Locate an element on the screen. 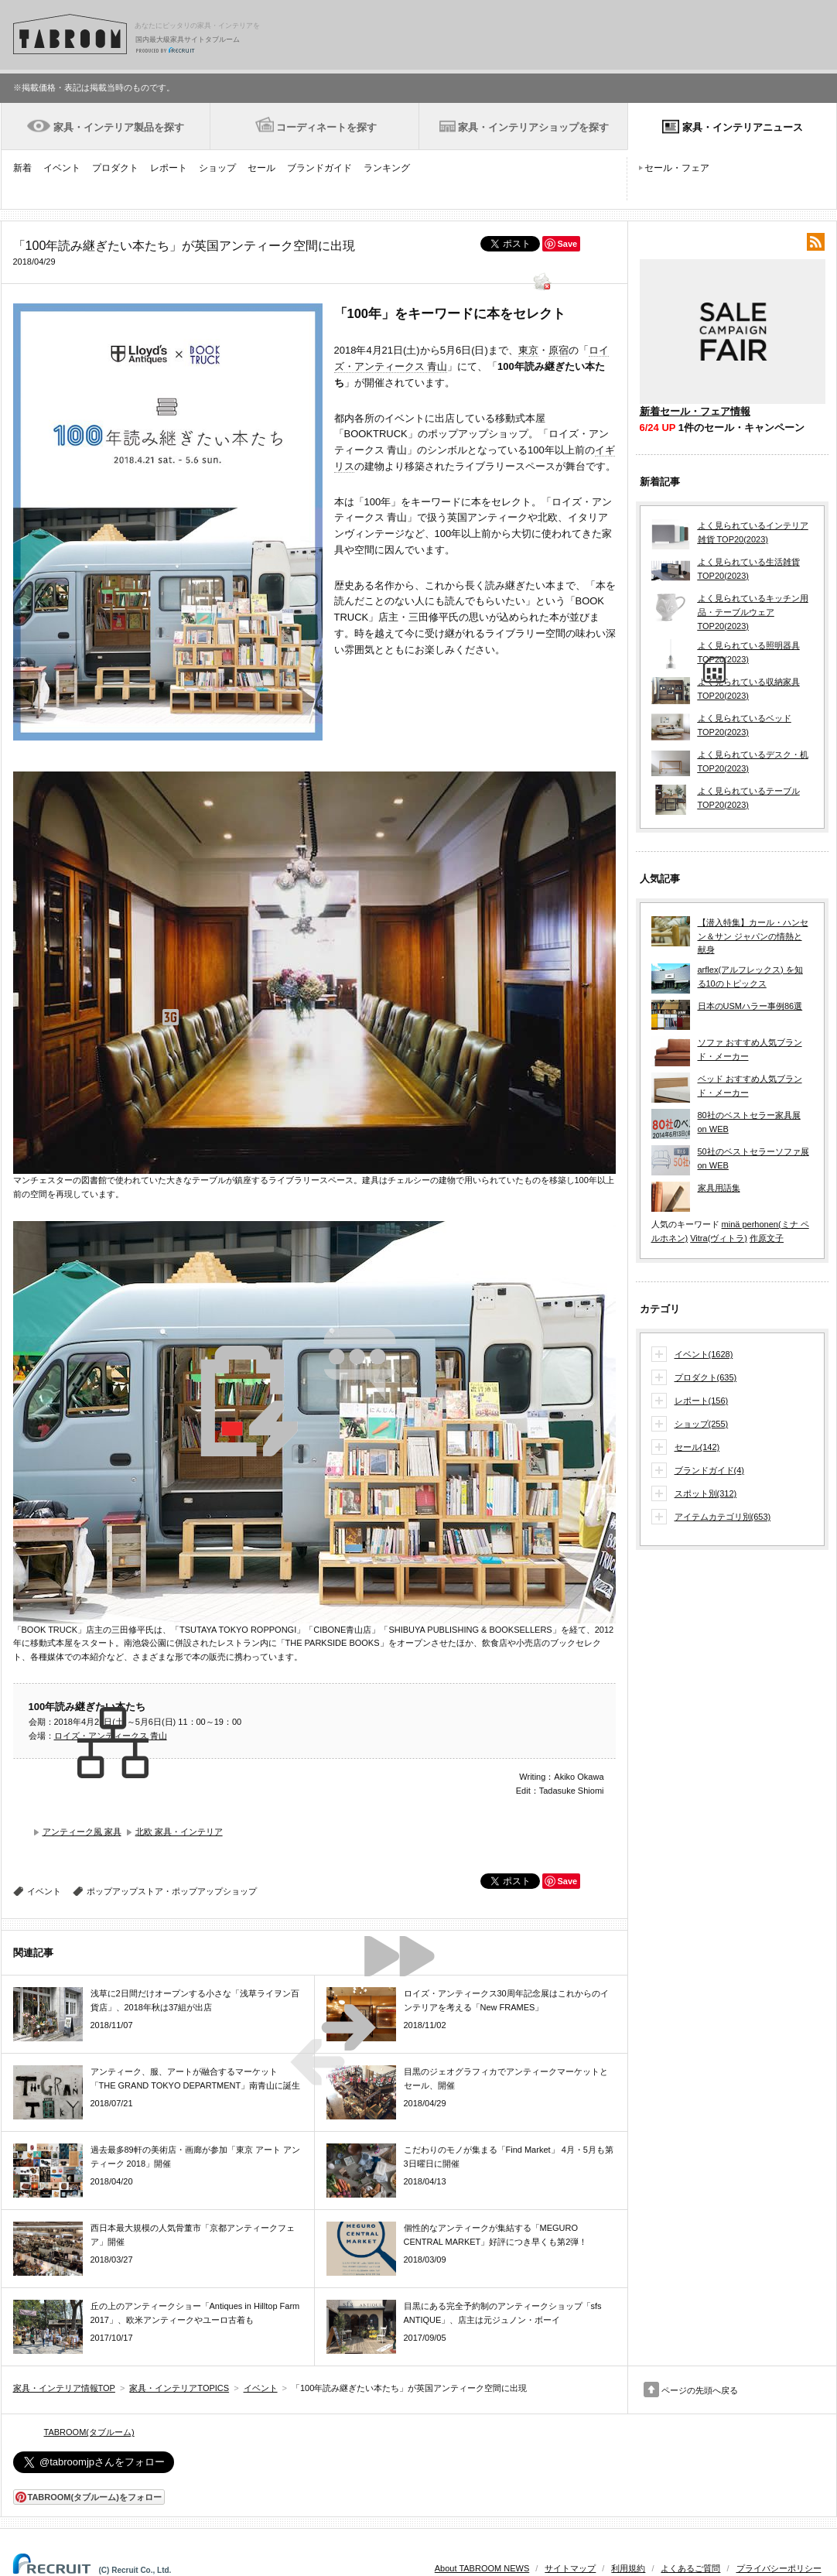  indicates a pending message or chat request is located at coordinates (360, 1364).